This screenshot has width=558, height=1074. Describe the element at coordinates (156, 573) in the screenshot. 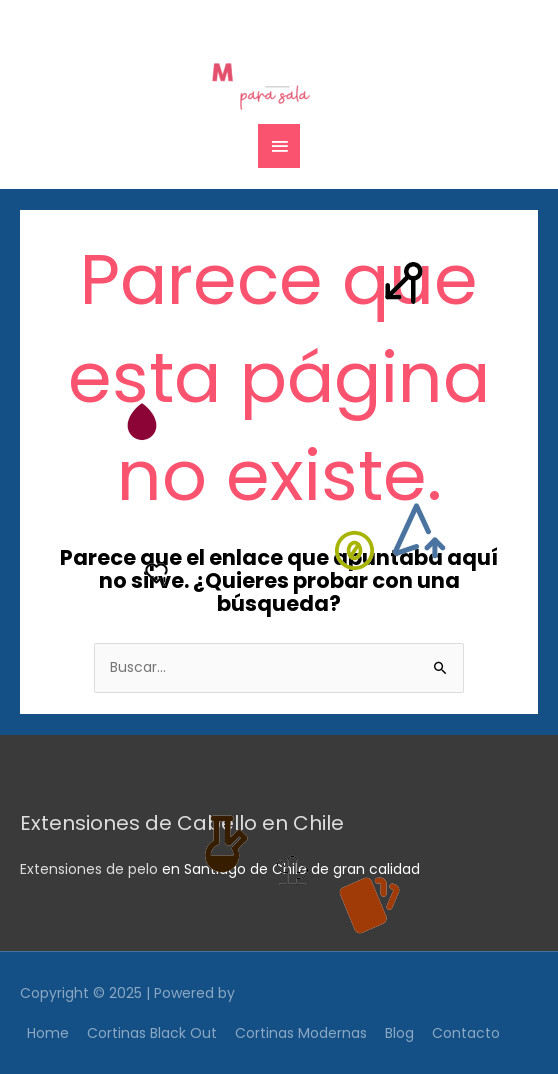

I see `indicates an issue with a liked or favorited item` at that location.